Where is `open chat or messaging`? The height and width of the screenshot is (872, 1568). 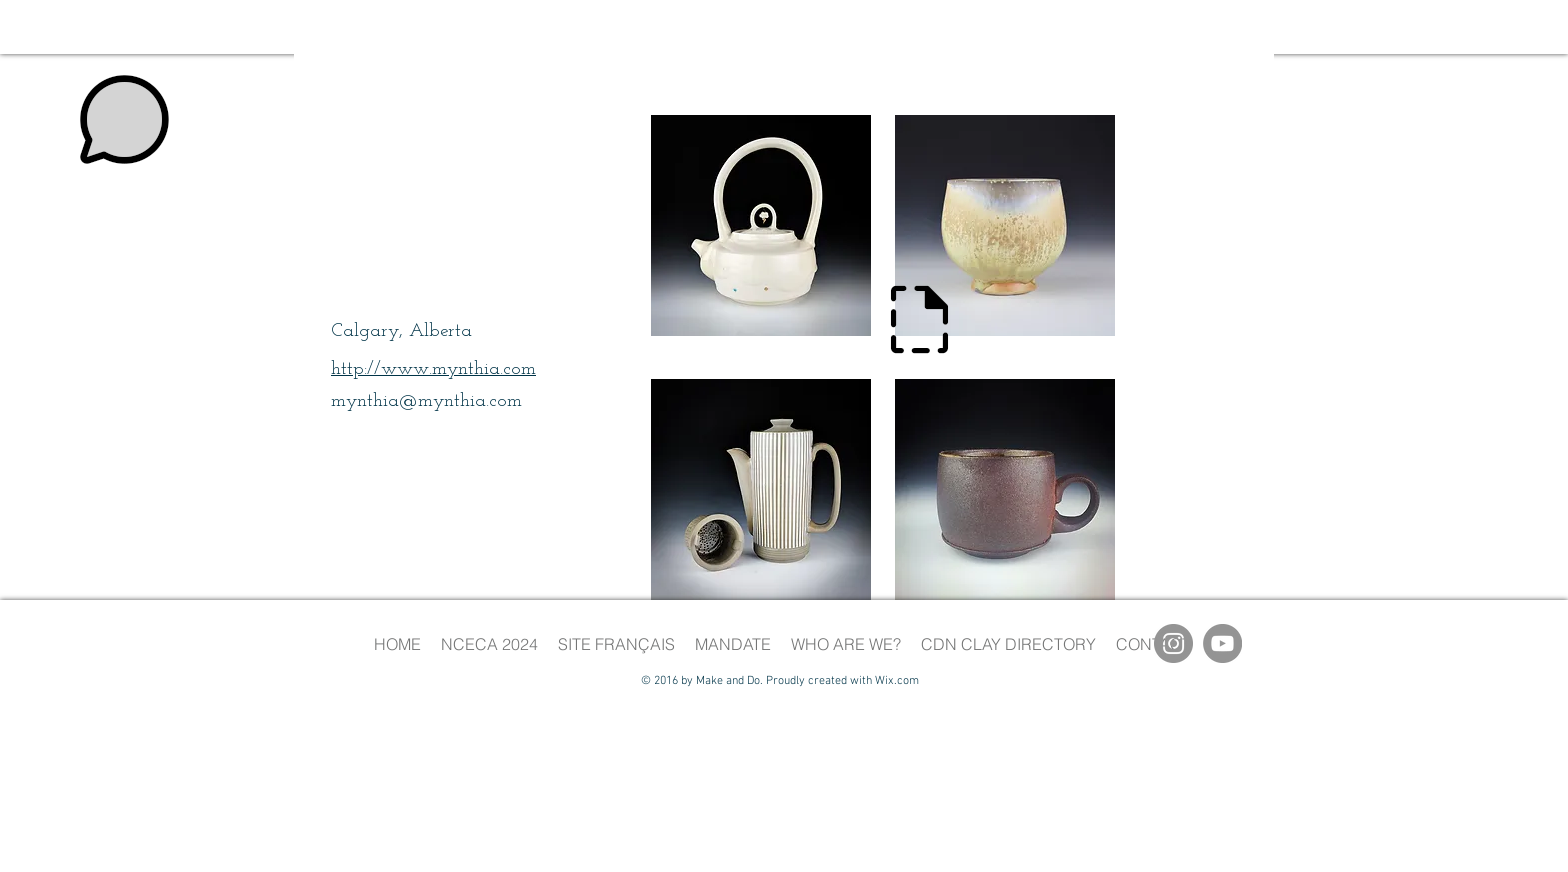 open chat or messaging is located at coordinates (124, 119).